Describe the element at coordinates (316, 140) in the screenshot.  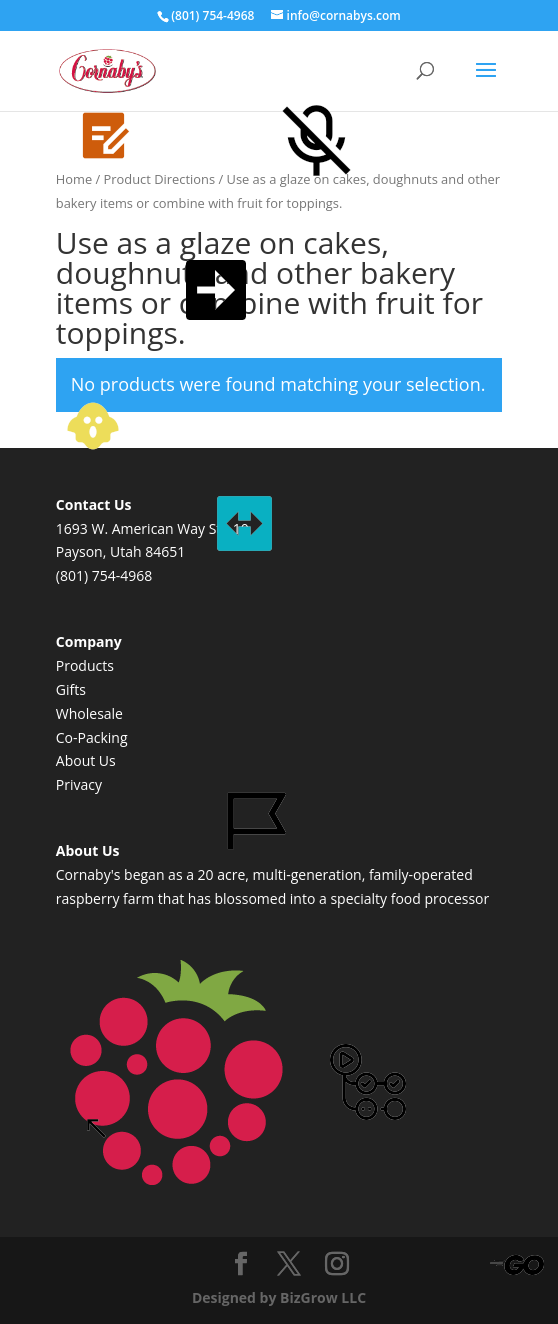
I see `mute your microphone` at that location.